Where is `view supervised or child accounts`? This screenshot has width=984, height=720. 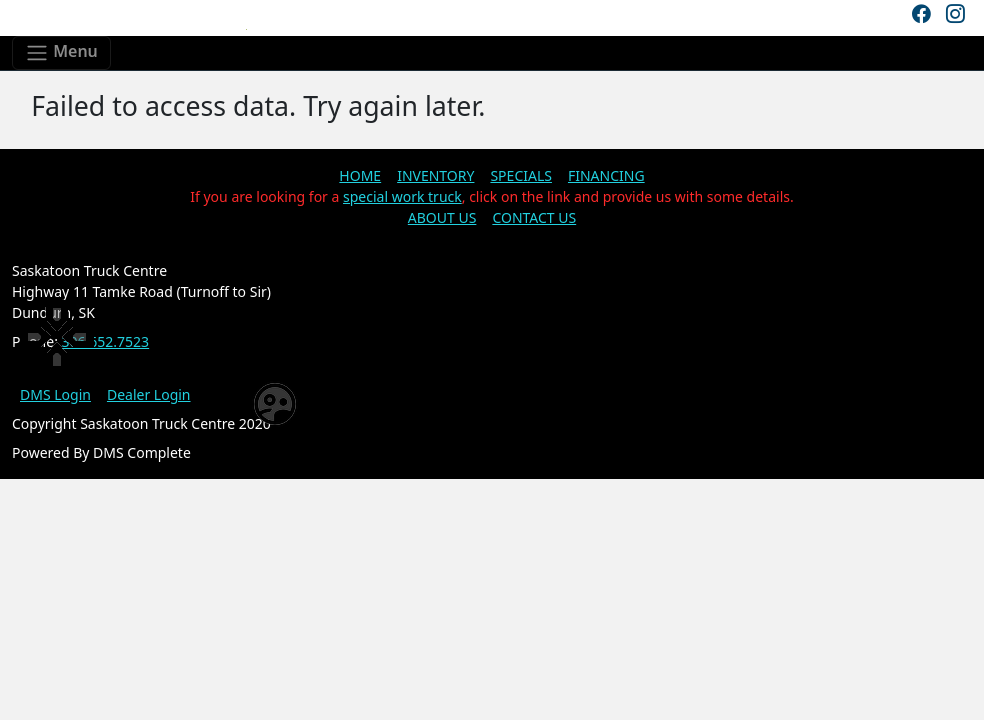 view supervised or child accounts is located at coordinates (275, 404).